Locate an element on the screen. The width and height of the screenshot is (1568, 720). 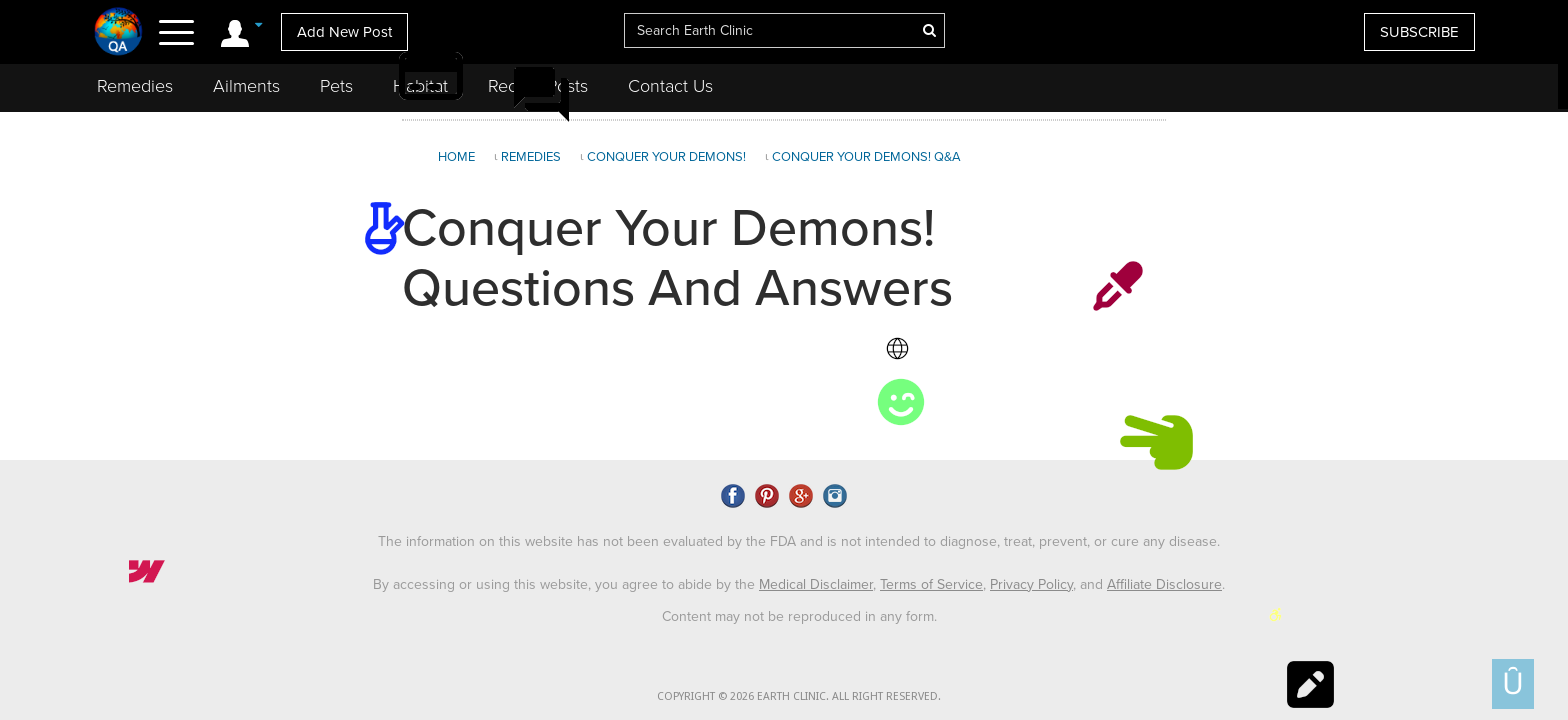
select scissors in rock-paper-scissors game is located at coordinates (1156, 442).